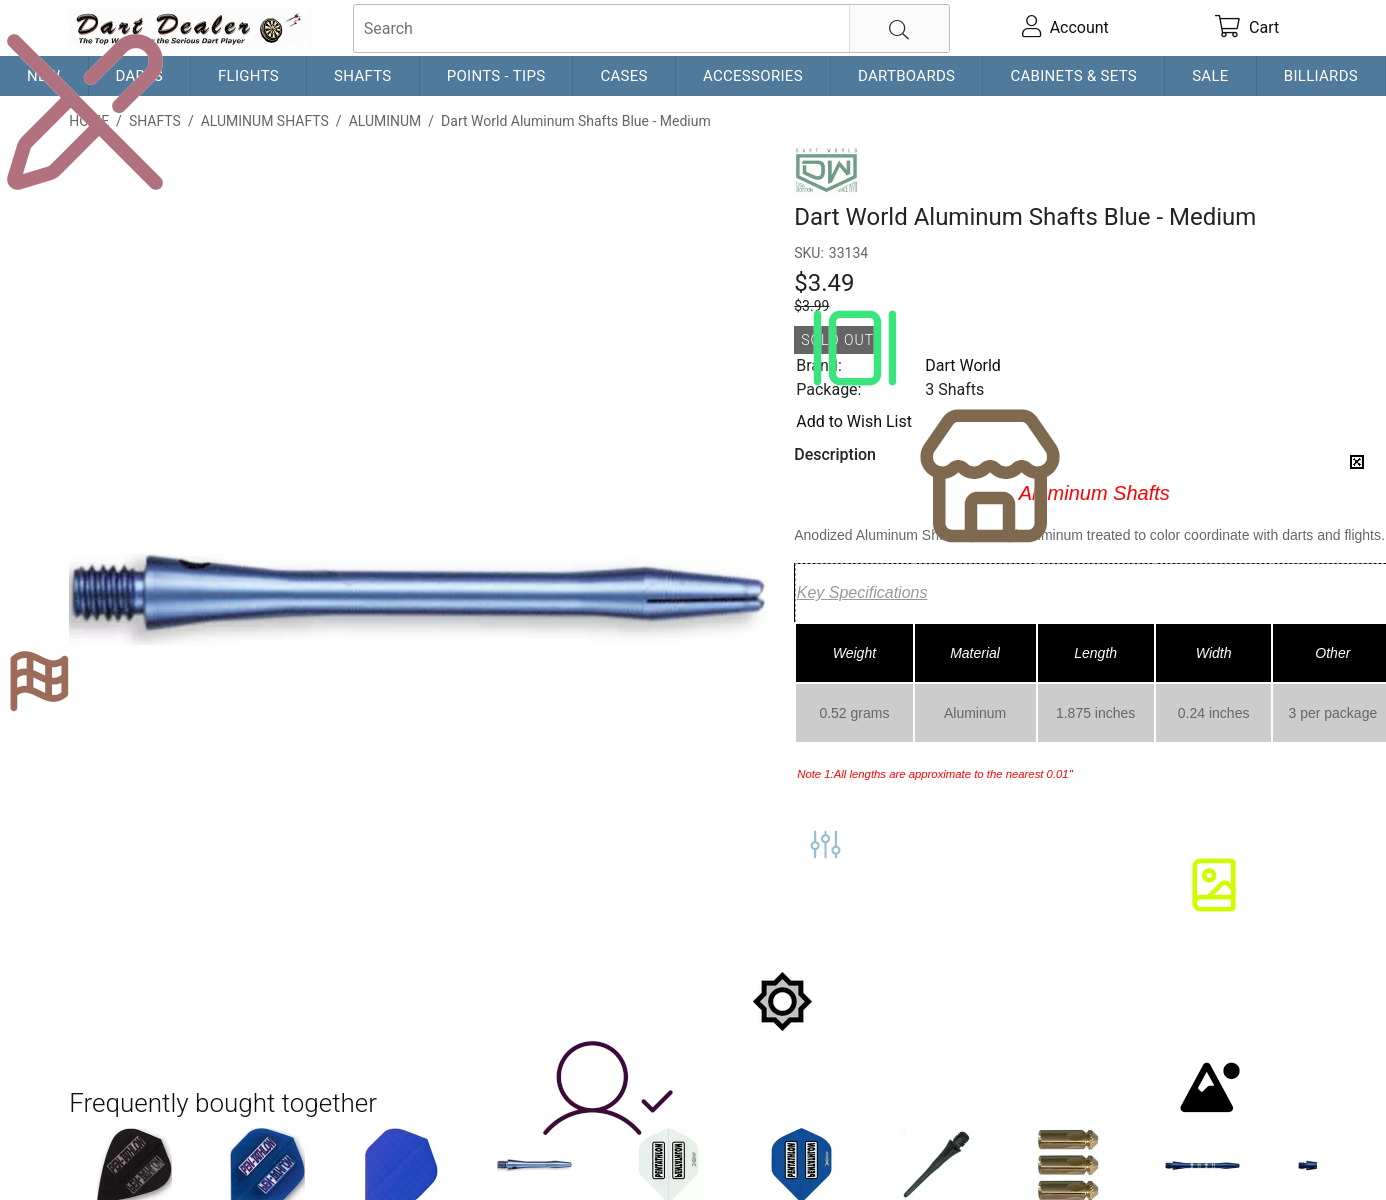  What do you see at coordinates (855, 348) in the screenshot?
I see `browse images in horizontal gallery view` at bounding box center [855, 348].